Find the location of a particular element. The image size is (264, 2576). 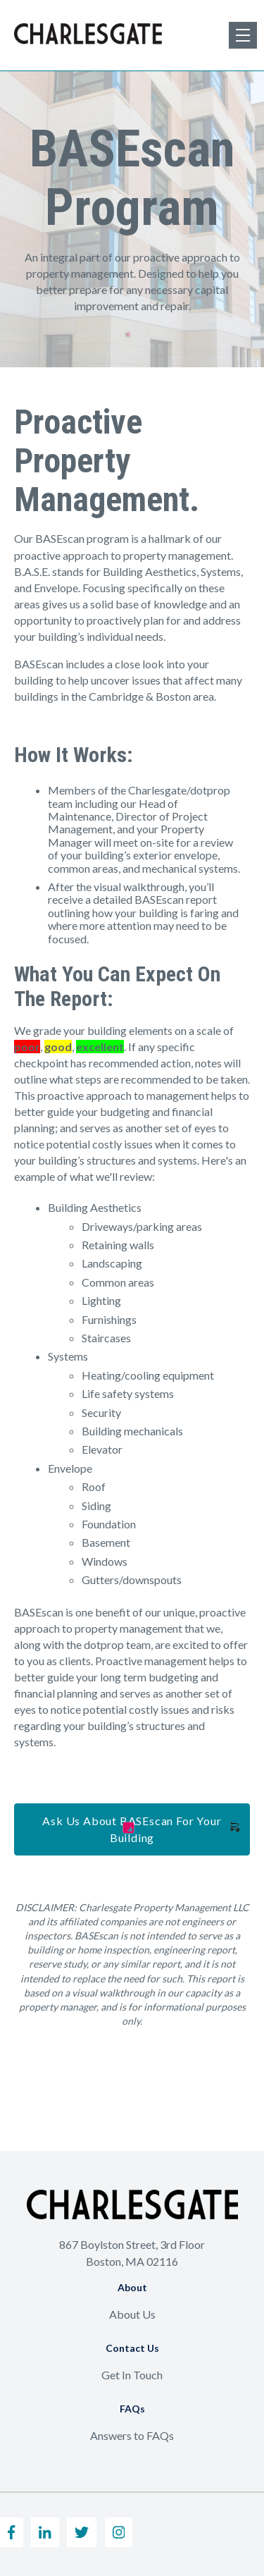

cancel or remove your shopping cart is located at coordinates (234, 1827).